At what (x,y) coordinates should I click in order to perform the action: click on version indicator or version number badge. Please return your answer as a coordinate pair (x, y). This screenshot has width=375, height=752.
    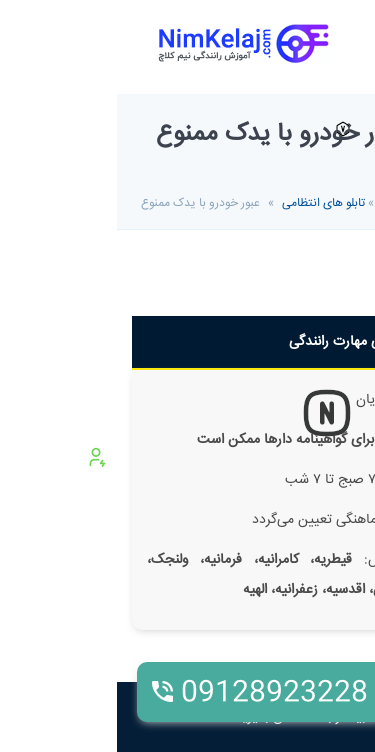
    Looking at the image, I should click on (343, 129).